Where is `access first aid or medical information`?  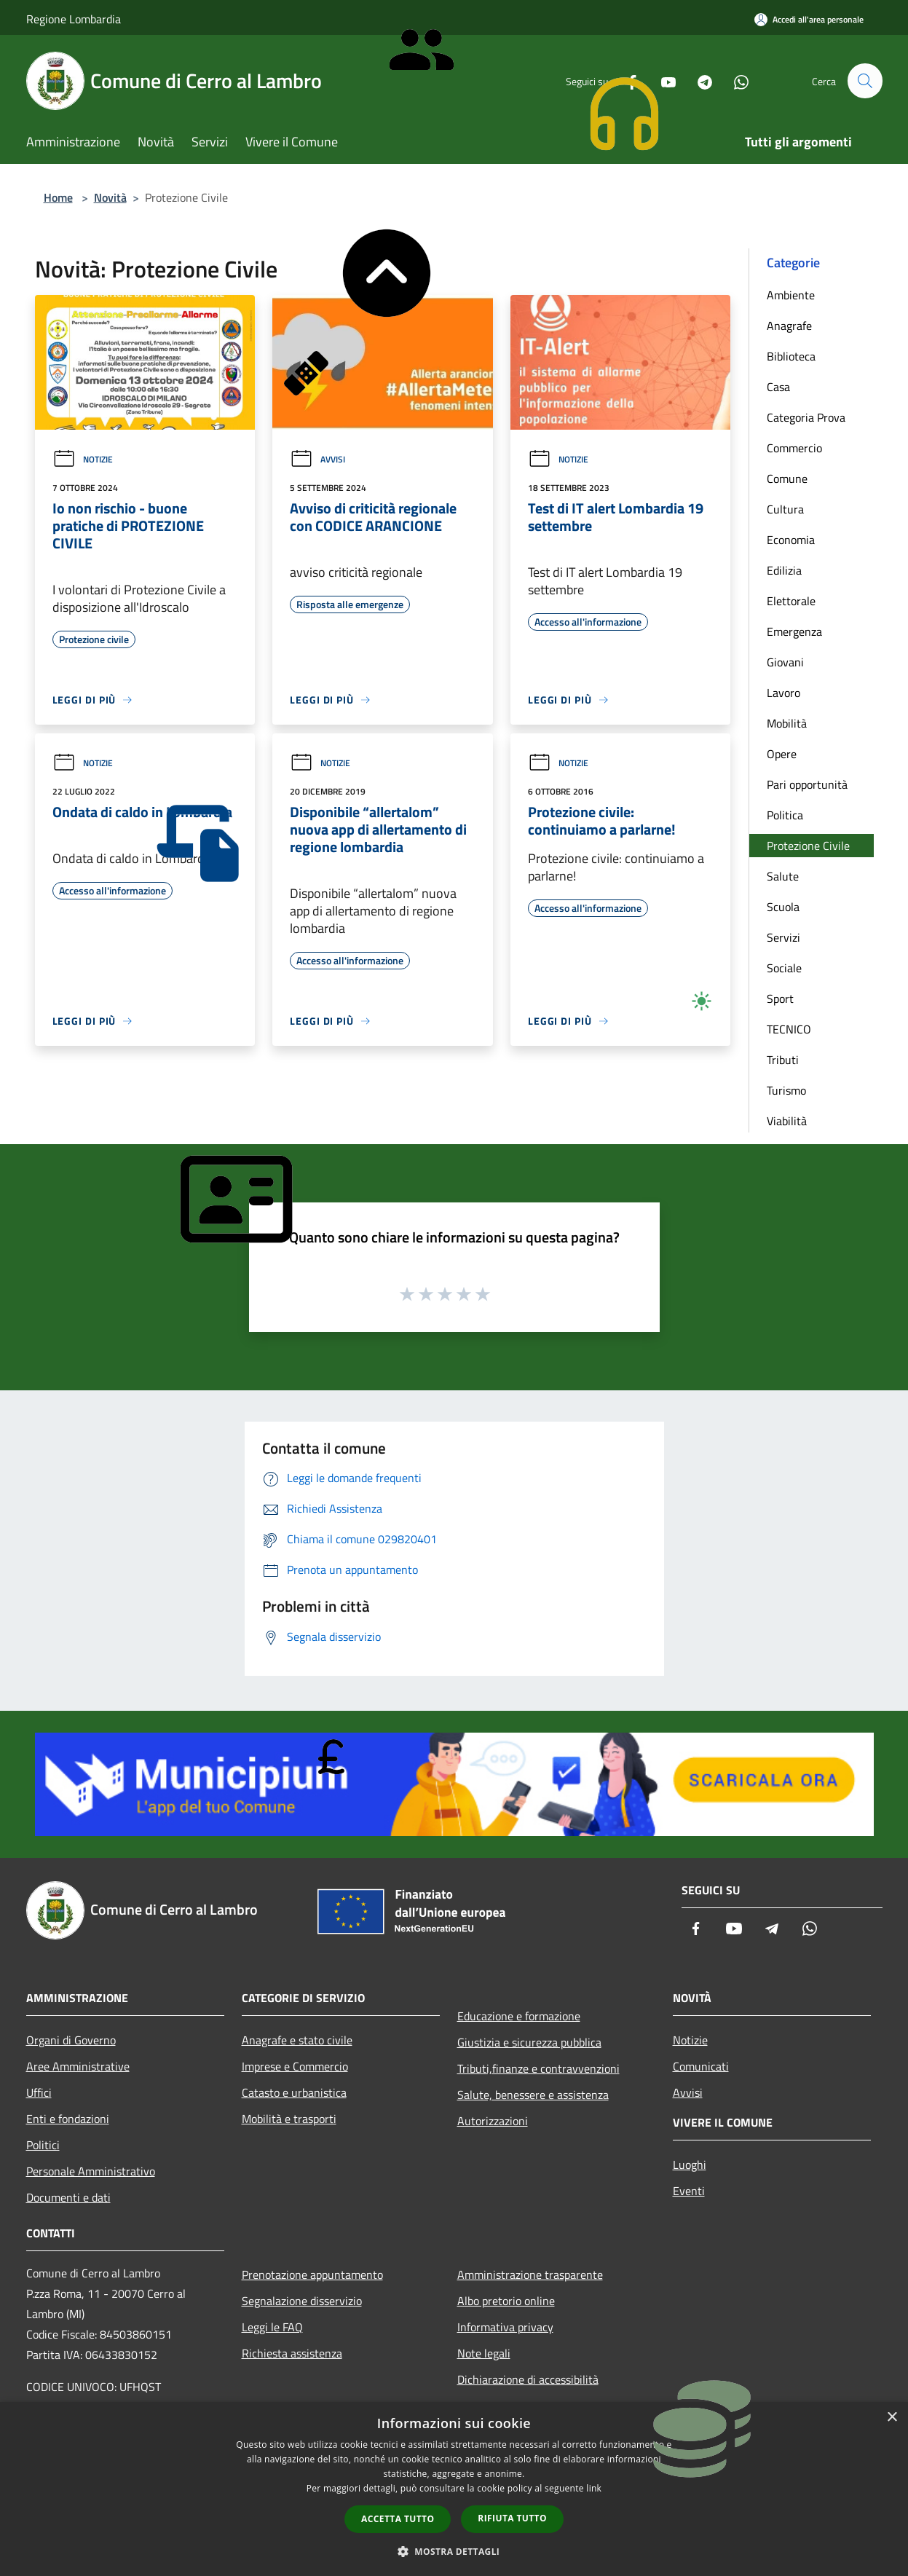
access first aid or medical information is located at coordinates (306, 373).